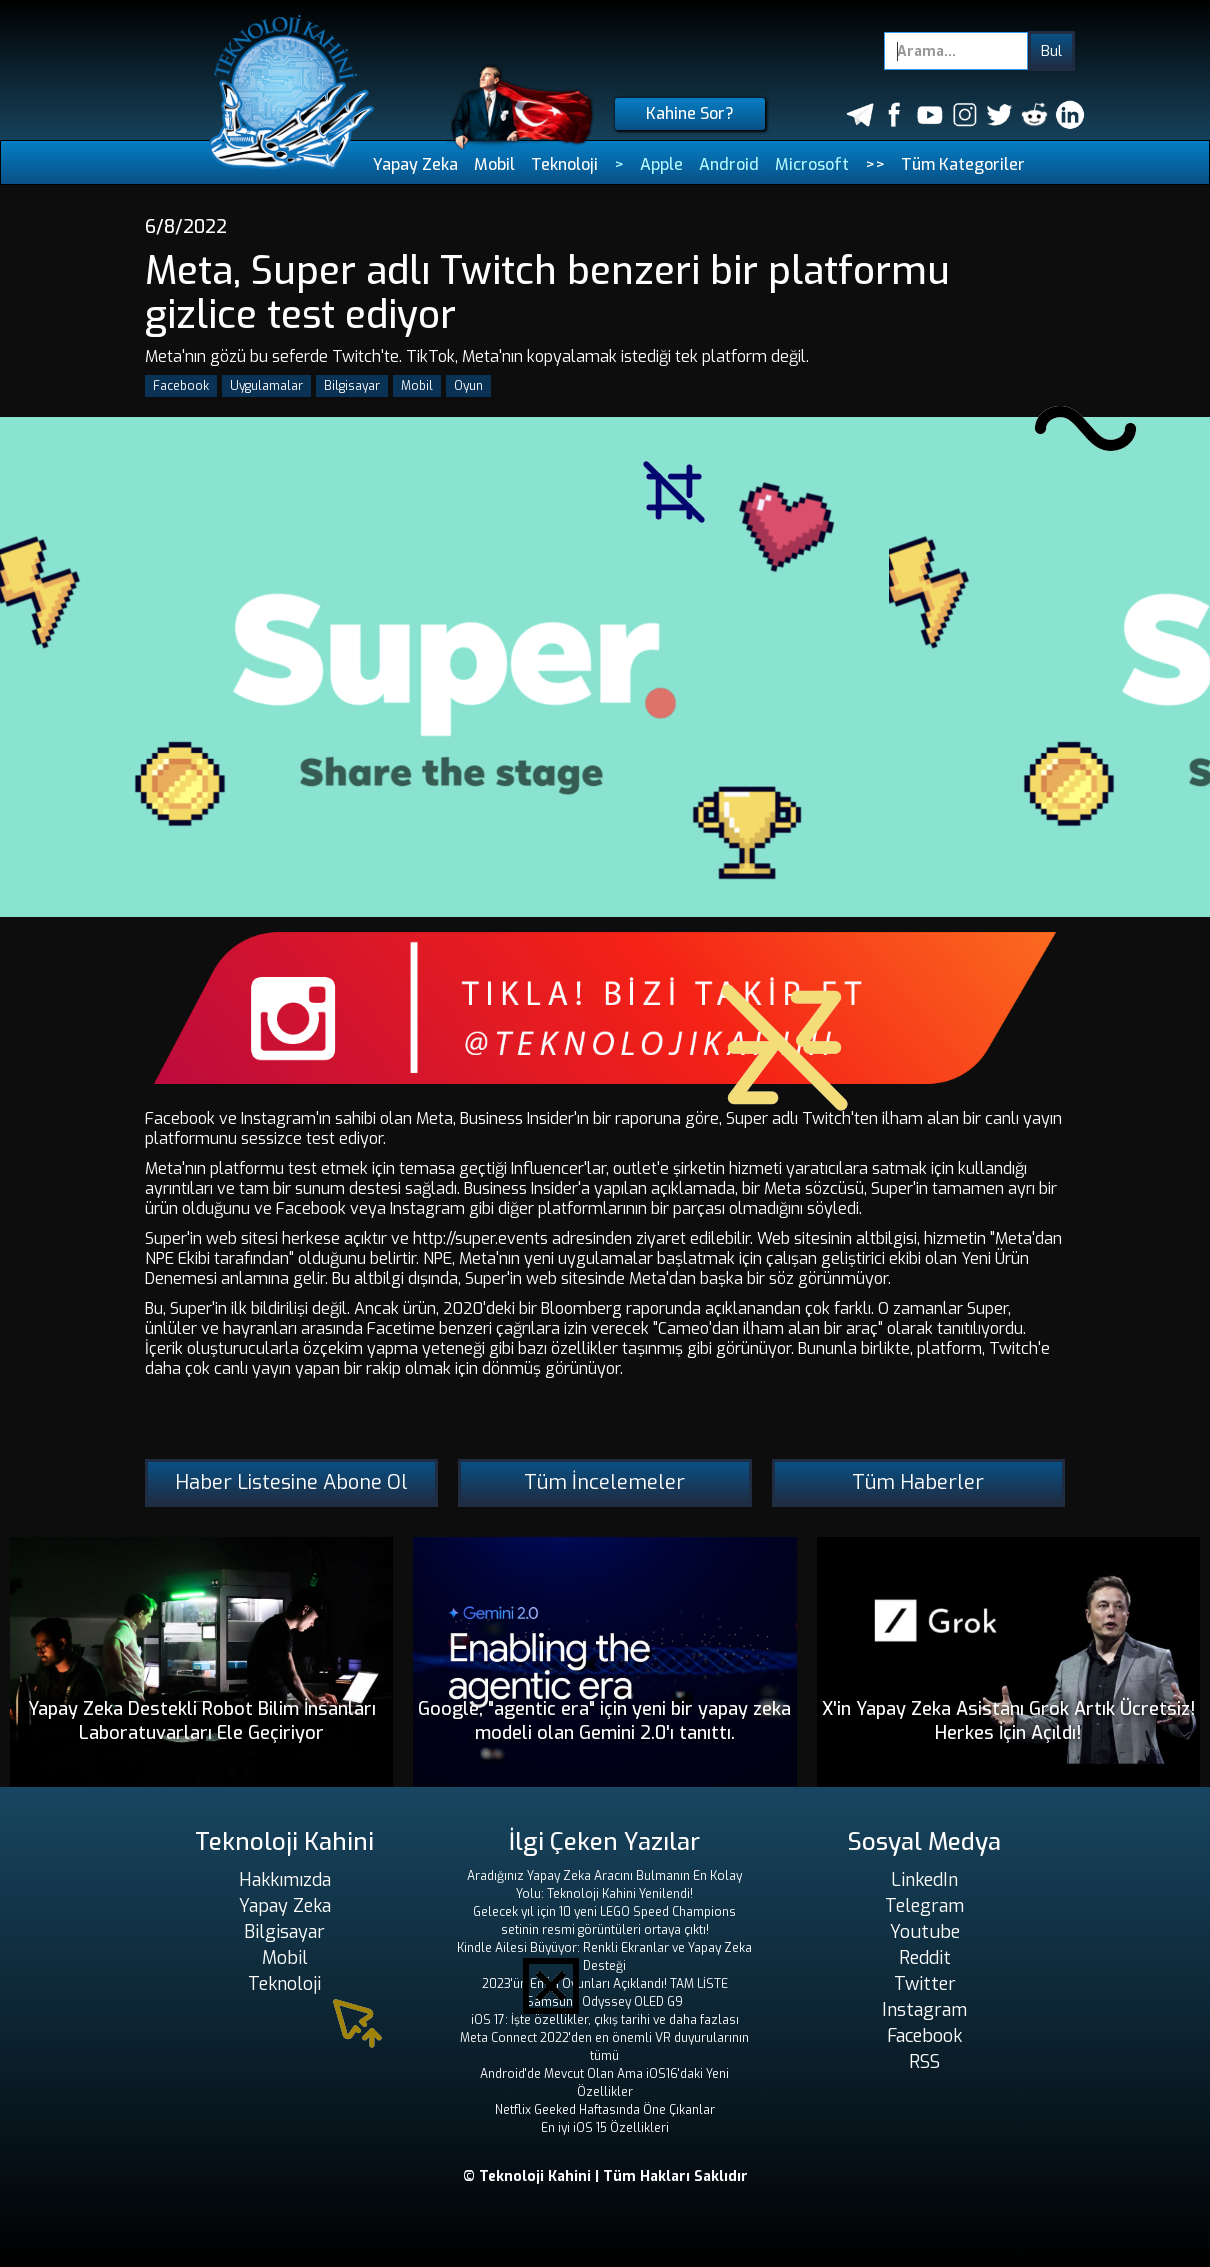 This screenshot has height=2267, width=1210. What do you see at coordinates (551, 1986) in the screenshot?
I see `indicates a feature or option is disabled by default` at bounding box center [551, 1986].